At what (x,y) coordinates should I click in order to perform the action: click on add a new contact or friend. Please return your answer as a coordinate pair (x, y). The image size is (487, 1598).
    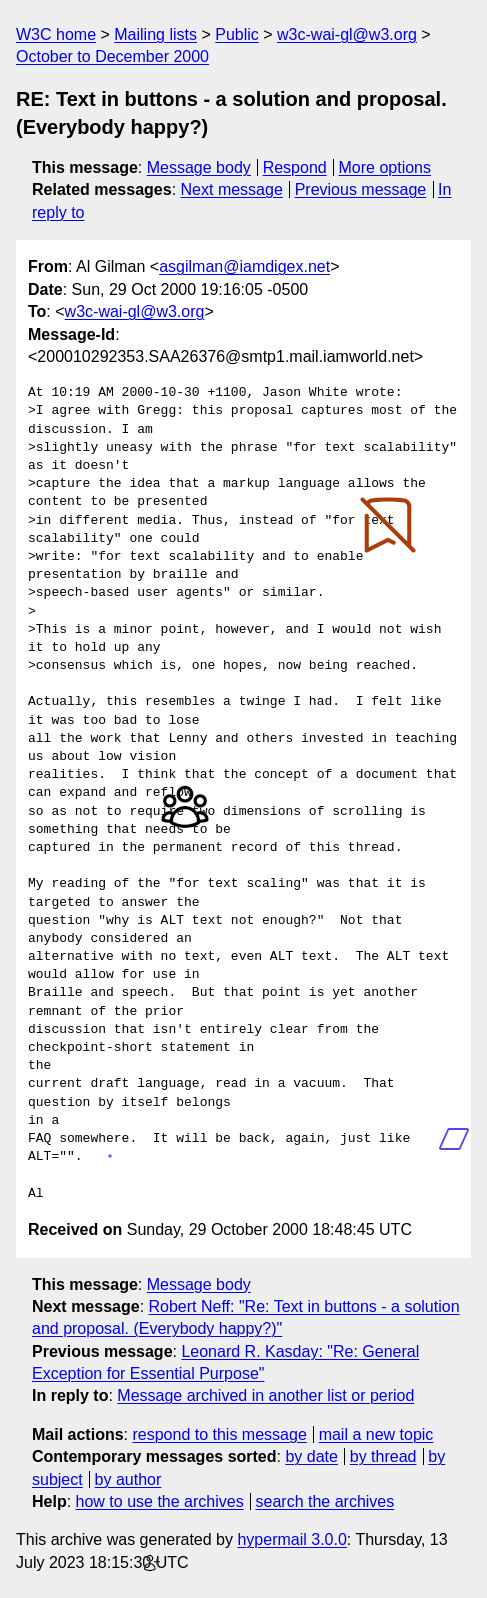
    Looking at the image, I should click on (152, 1563).